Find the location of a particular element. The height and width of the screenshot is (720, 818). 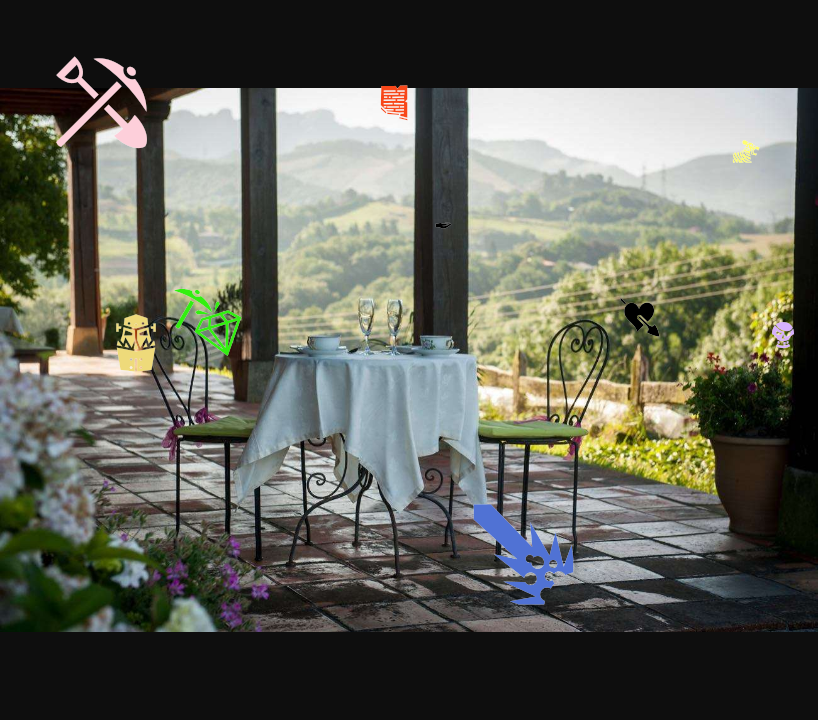

request or receive an item is located at coordinates (443, 225).